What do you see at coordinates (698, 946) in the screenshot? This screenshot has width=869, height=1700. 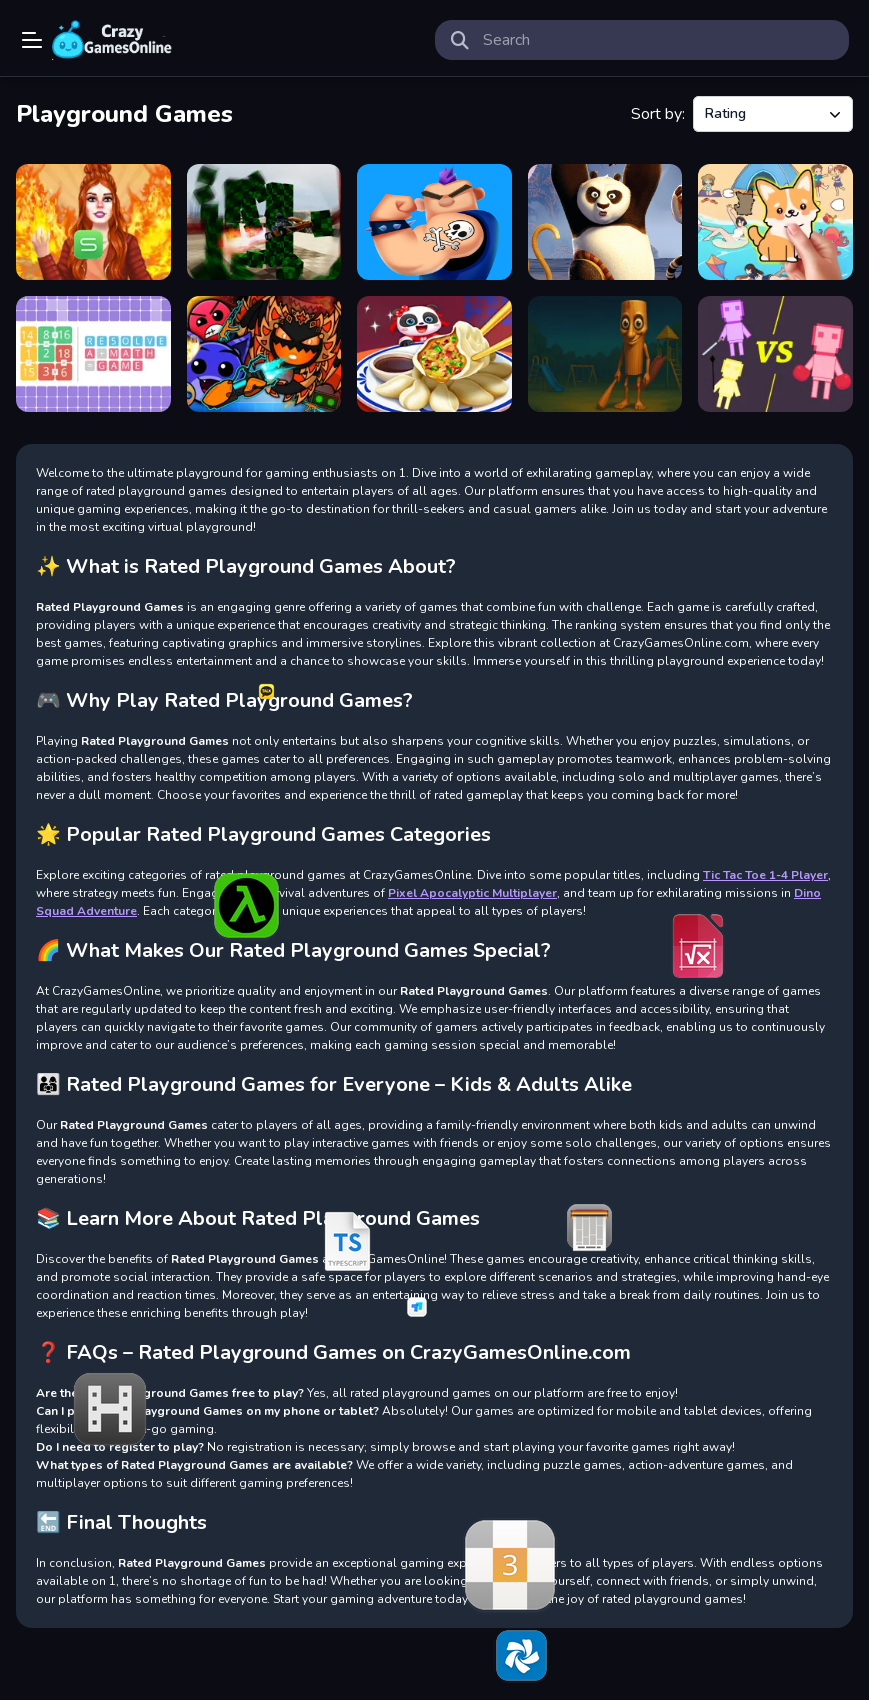 I see `open LibreOffice Math formula editor` at bounding box center [698, 946].